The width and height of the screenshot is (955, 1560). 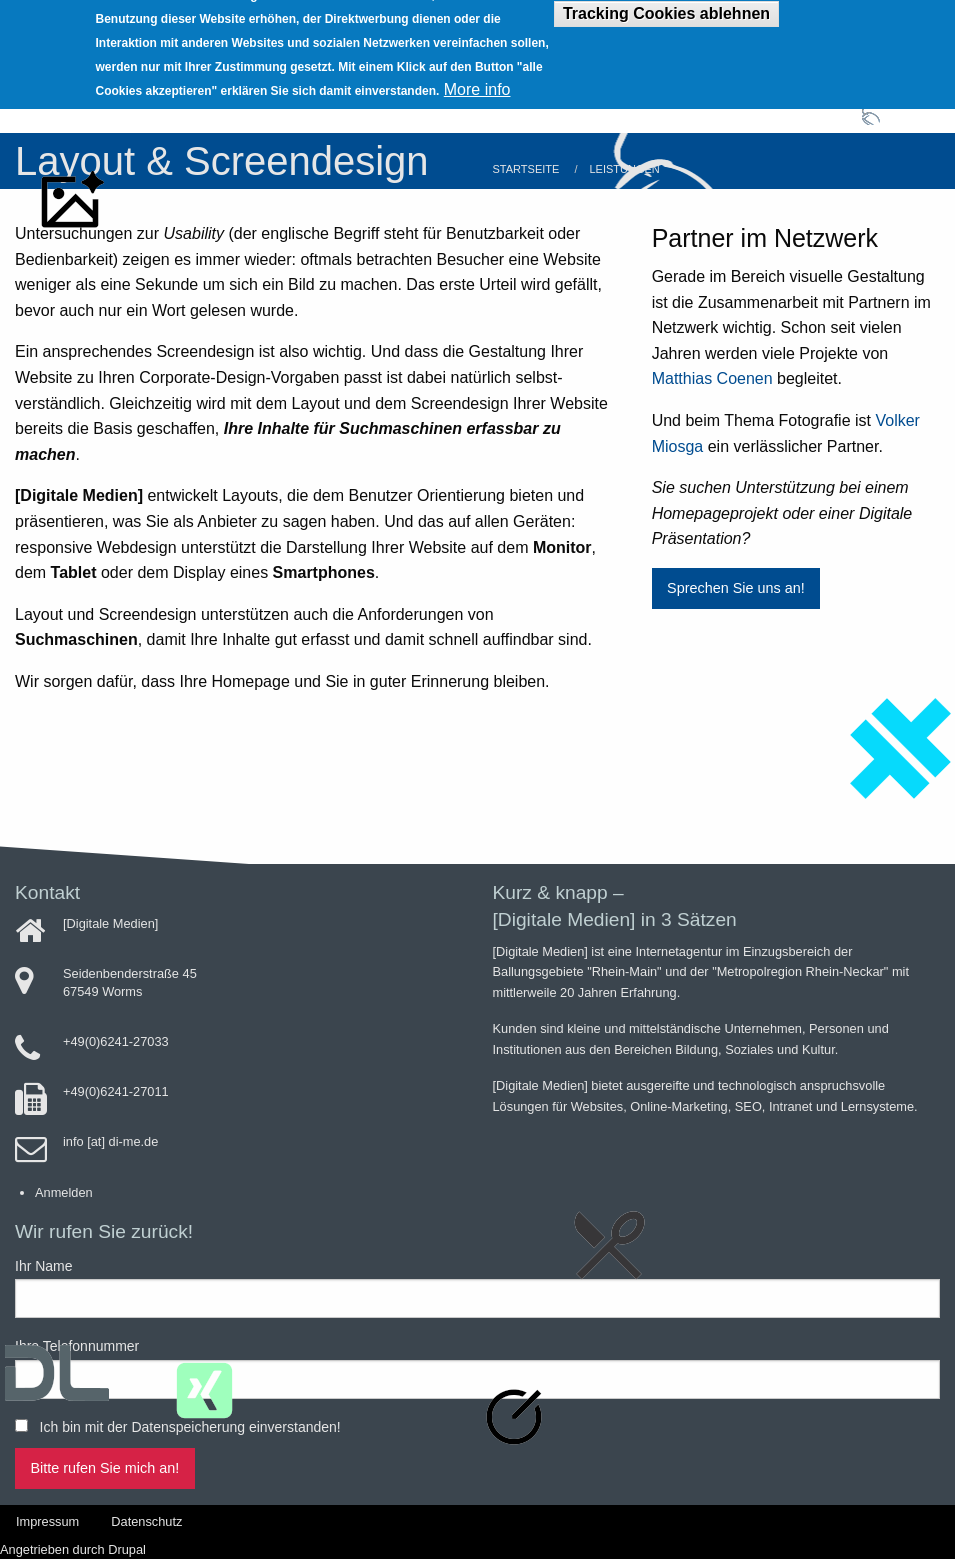 What do you see at coordinates (204, 1390) in the screenshot?
I see `open XING professional network app` at bounding box center [204, 1390].